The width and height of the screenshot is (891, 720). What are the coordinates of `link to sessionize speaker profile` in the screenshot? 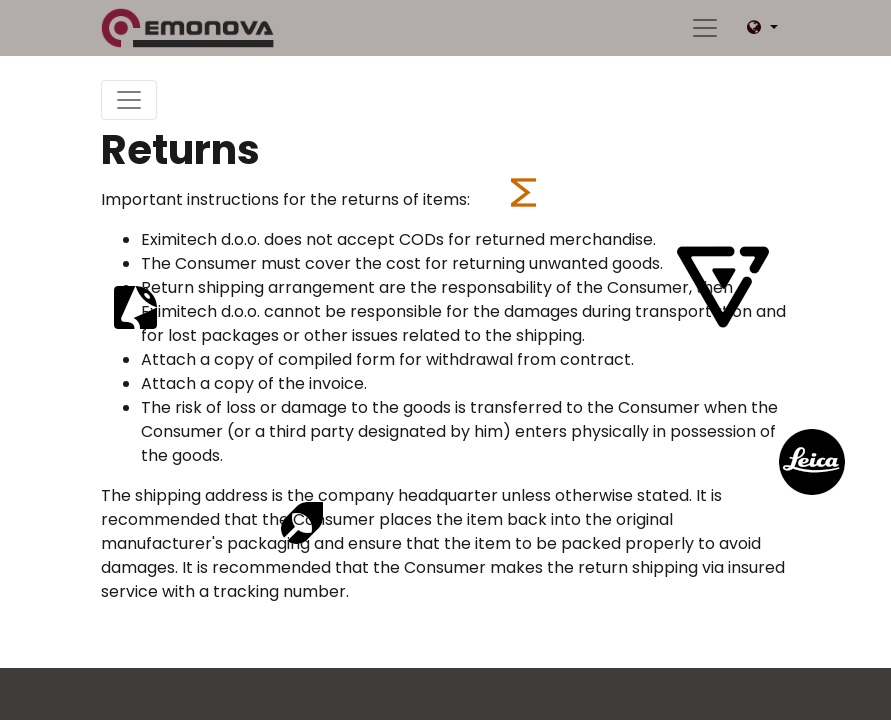 It's located at (135, 307).